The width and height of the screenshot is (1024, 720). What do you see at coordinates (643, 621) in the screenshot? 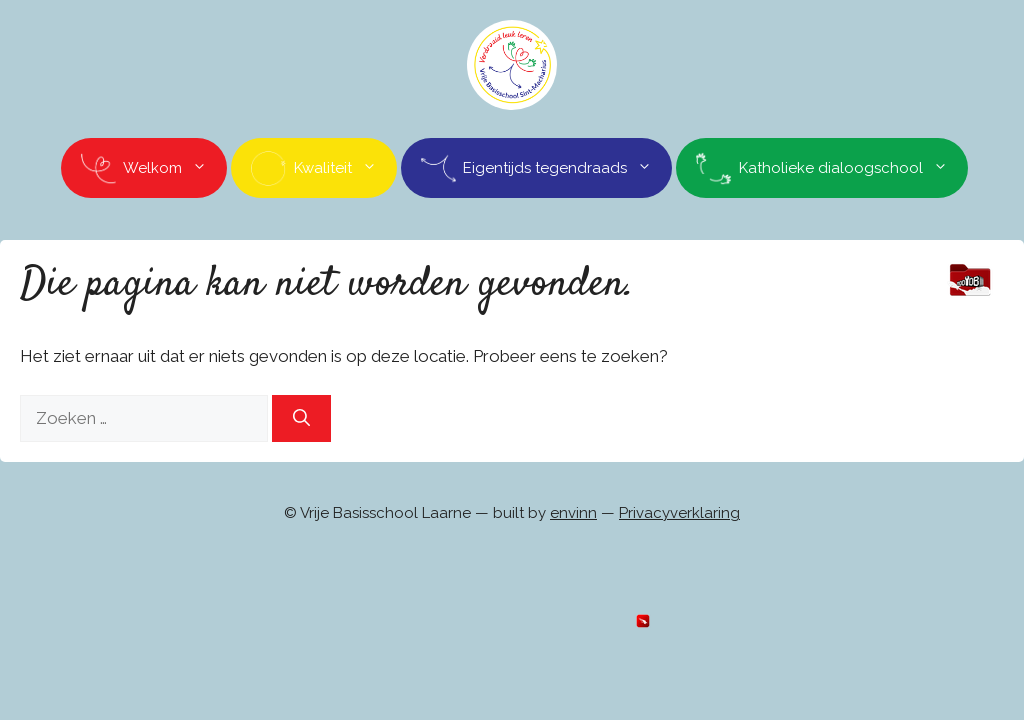
I see `open CrowdStrike Falcon endpoint security app` at bounding box center [643, 621].